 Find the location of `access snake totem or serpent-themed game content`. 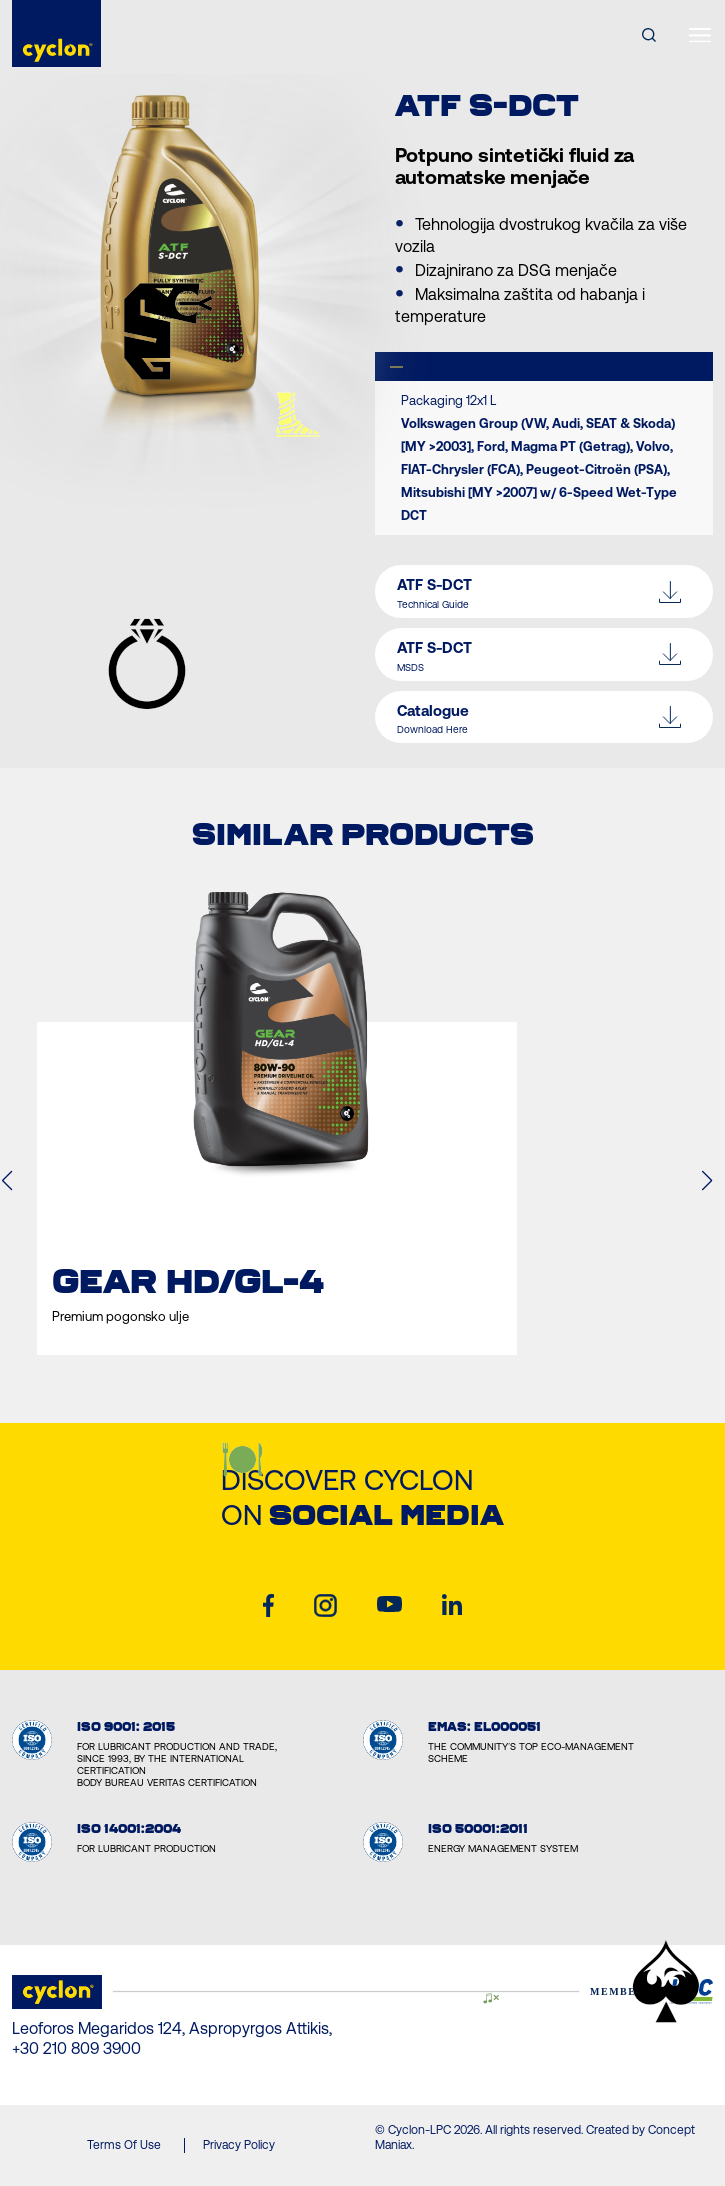

access snake totem or serpent-themed game content is located at coordinates (164, 331).